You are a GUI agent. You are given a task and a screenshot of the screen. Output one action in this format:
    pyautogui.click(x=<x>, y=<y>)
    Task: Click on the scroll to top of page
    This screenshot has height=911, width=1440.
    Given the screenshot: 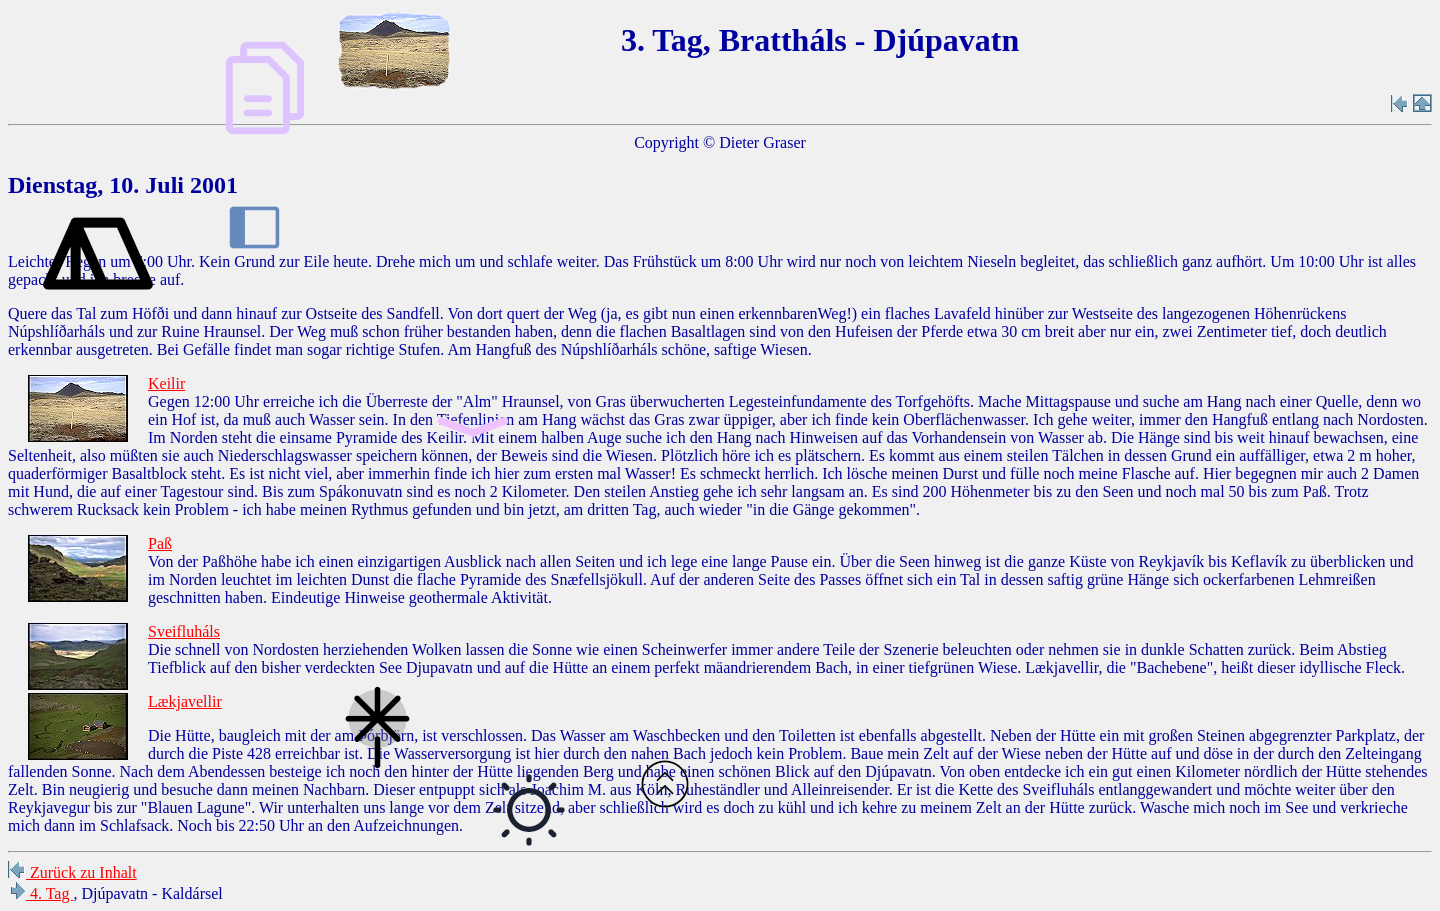 What is the action you would take?
    pyautogui.click(x=665, y=784)
    